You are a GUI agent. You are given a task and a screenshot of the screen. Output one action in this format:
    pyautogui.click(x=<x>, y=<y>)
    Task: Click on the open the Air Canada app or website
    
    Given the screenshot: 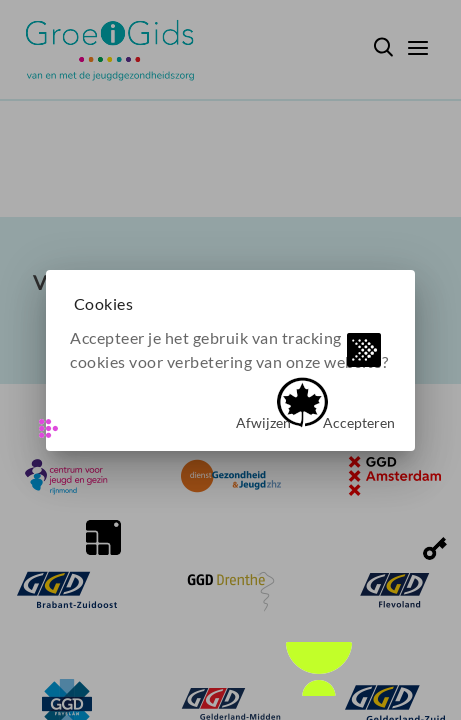 What is the action you would take?
    pyautogui.click(x=302, y=402)
    